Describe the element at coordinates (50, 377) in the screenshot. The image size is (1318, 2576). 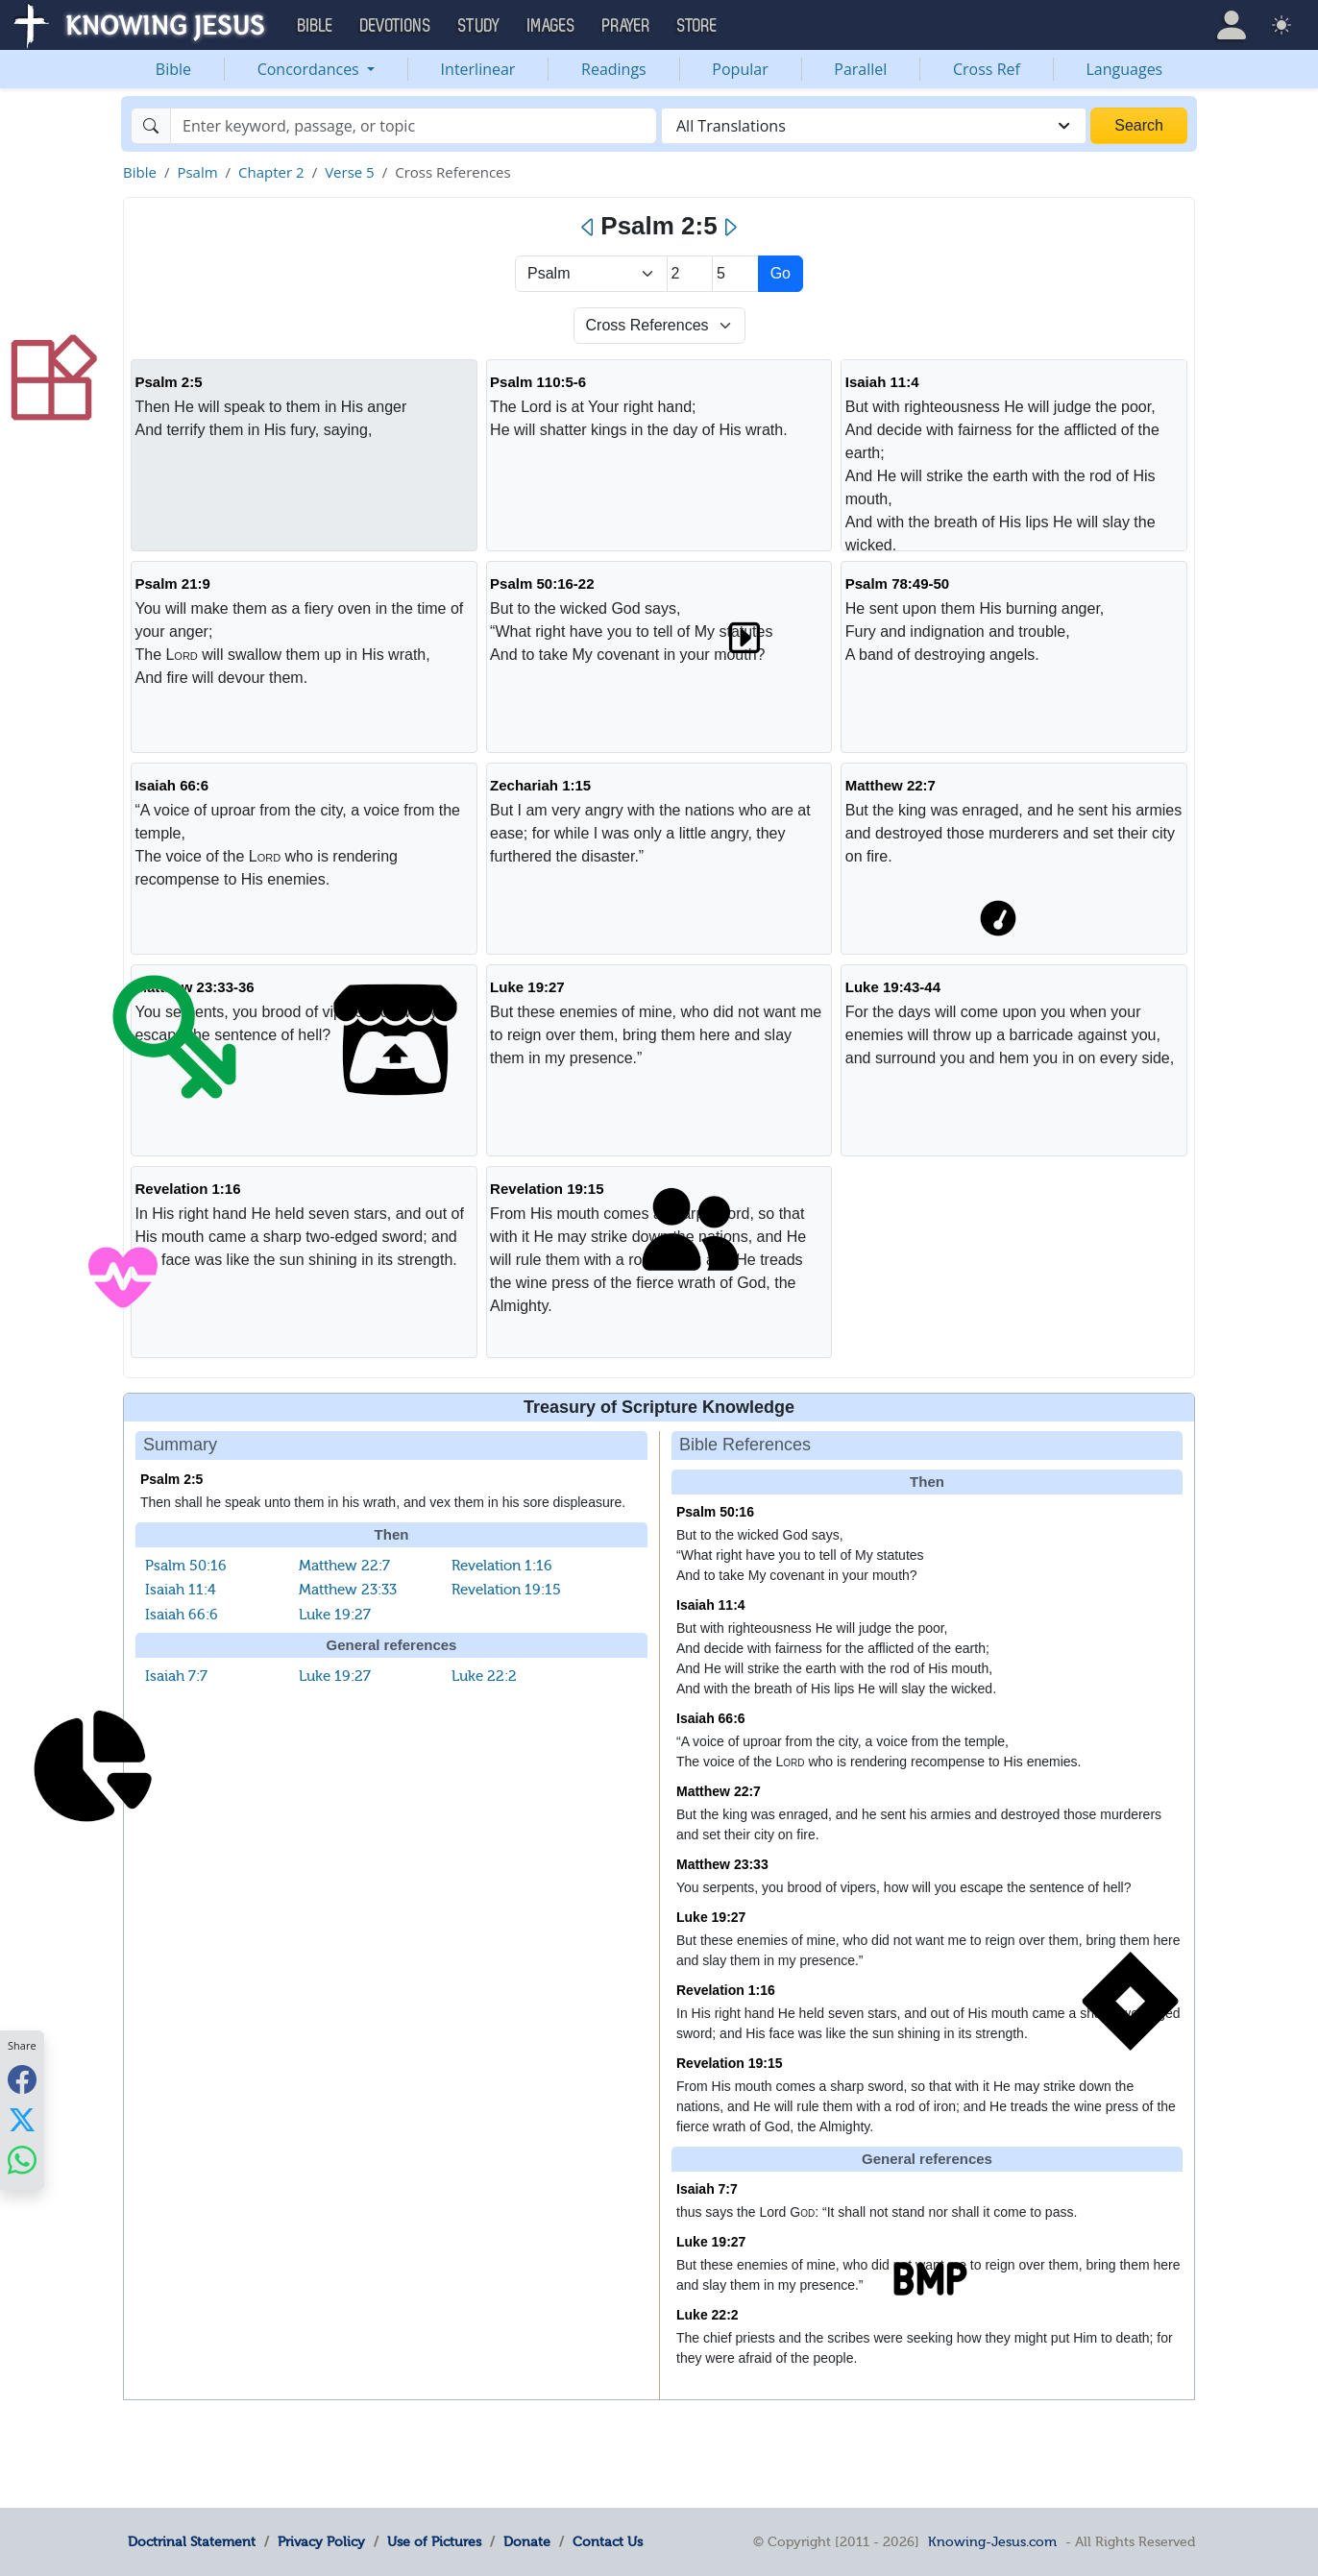
I see `open the extensions marketplace` at that location.